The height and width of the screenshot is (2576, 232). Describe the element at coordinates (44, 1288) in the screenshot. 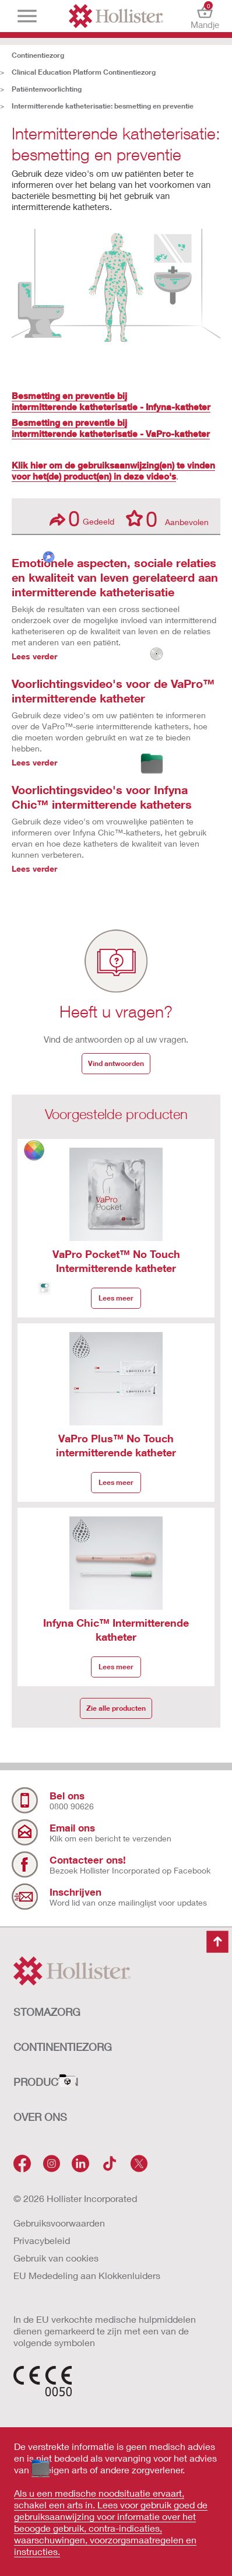

I see `open unity tweak tool settings` at that location.